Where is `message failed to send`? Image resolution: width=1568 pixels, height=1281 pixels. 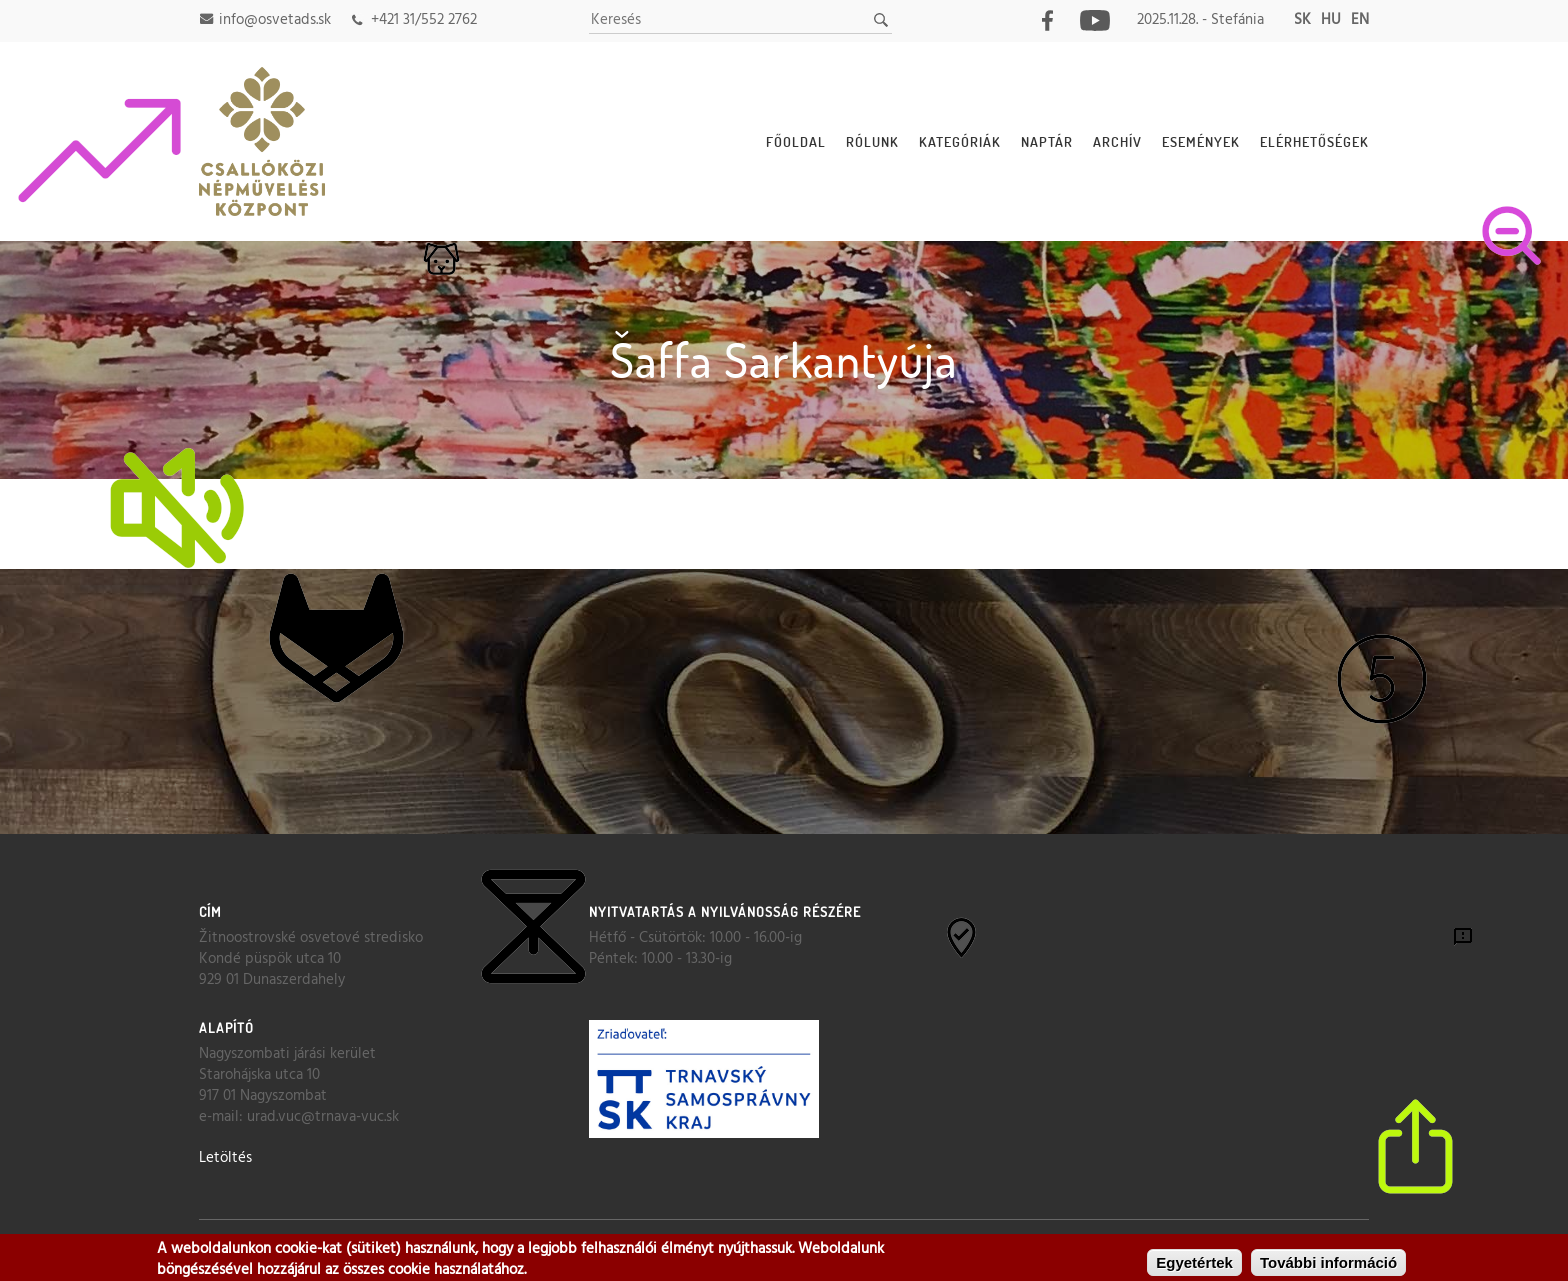 message failed to send is located at coordinates (1463, 937).